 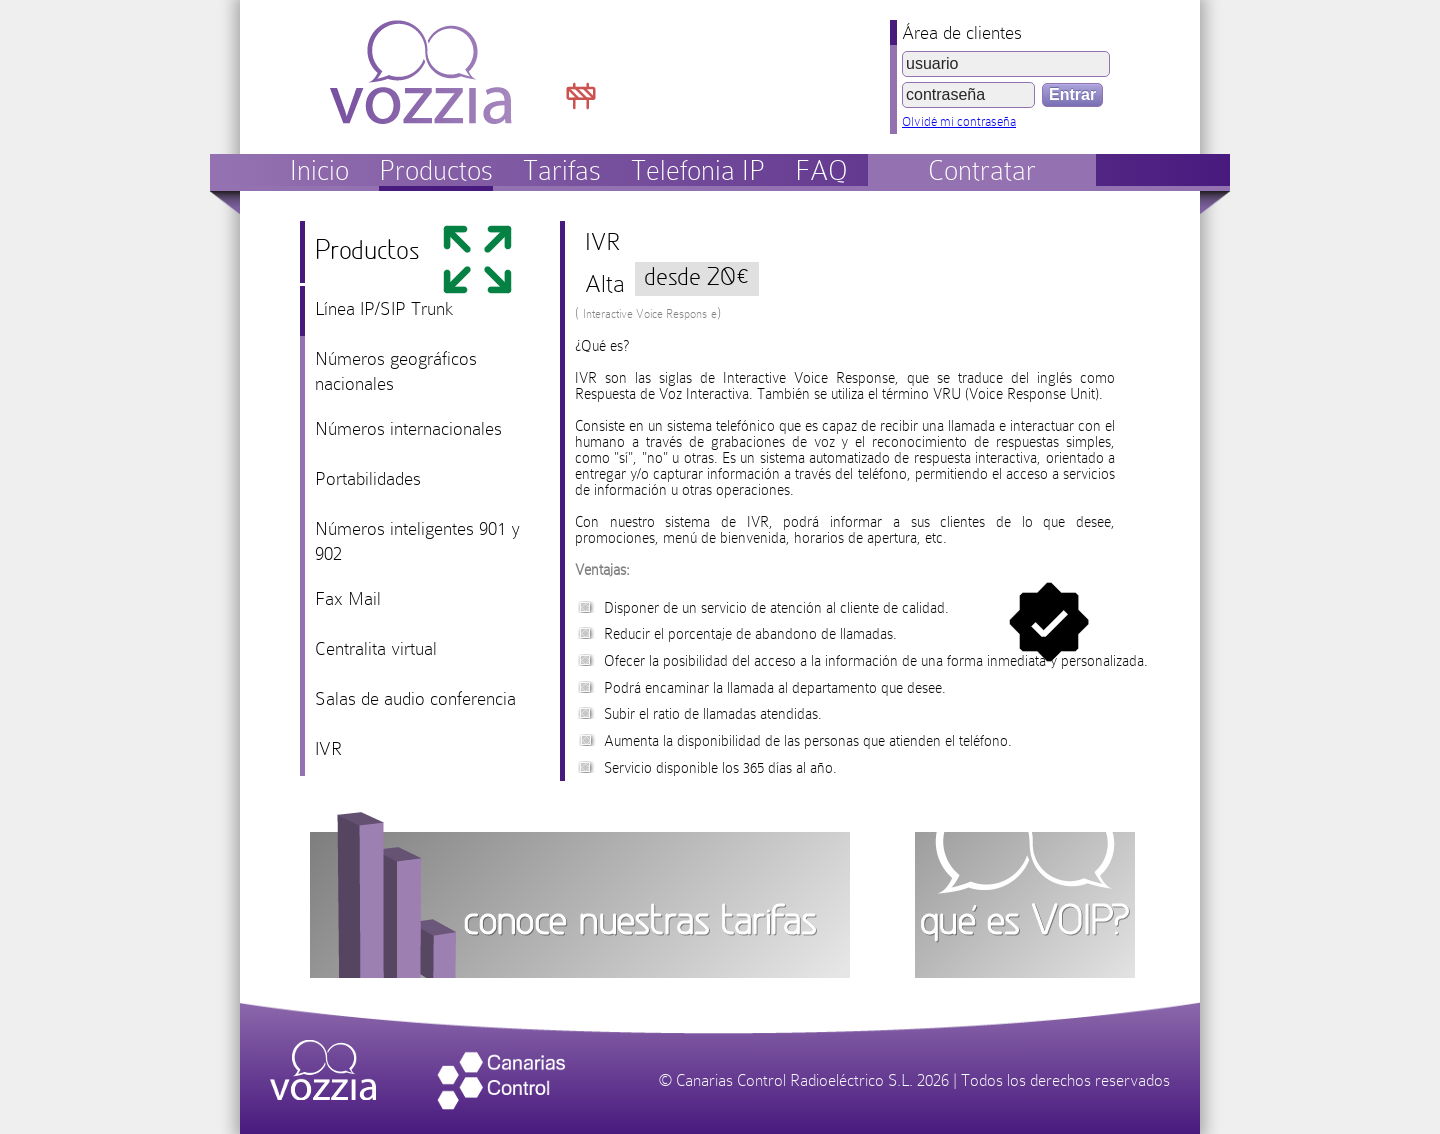 I want to click on indicates a verified or authenticated account, so click(x=1049, y=622).